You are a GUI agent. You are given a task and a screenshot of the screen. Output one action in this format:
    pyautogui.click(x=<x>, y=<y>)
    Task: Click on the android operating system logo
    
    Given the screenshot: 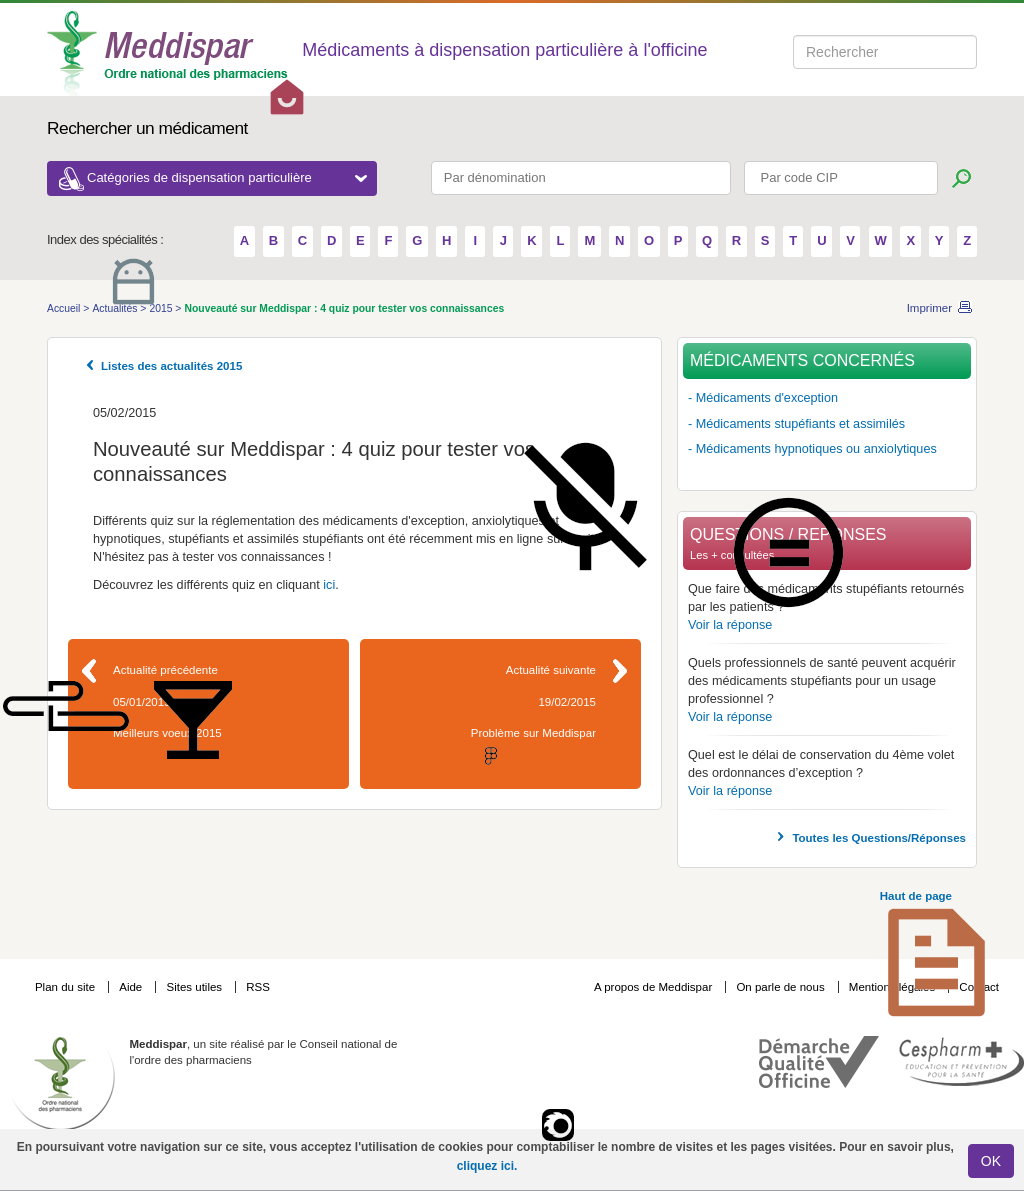 What is the action you would take?
    pyautogui.click(x=133, y=281)
    